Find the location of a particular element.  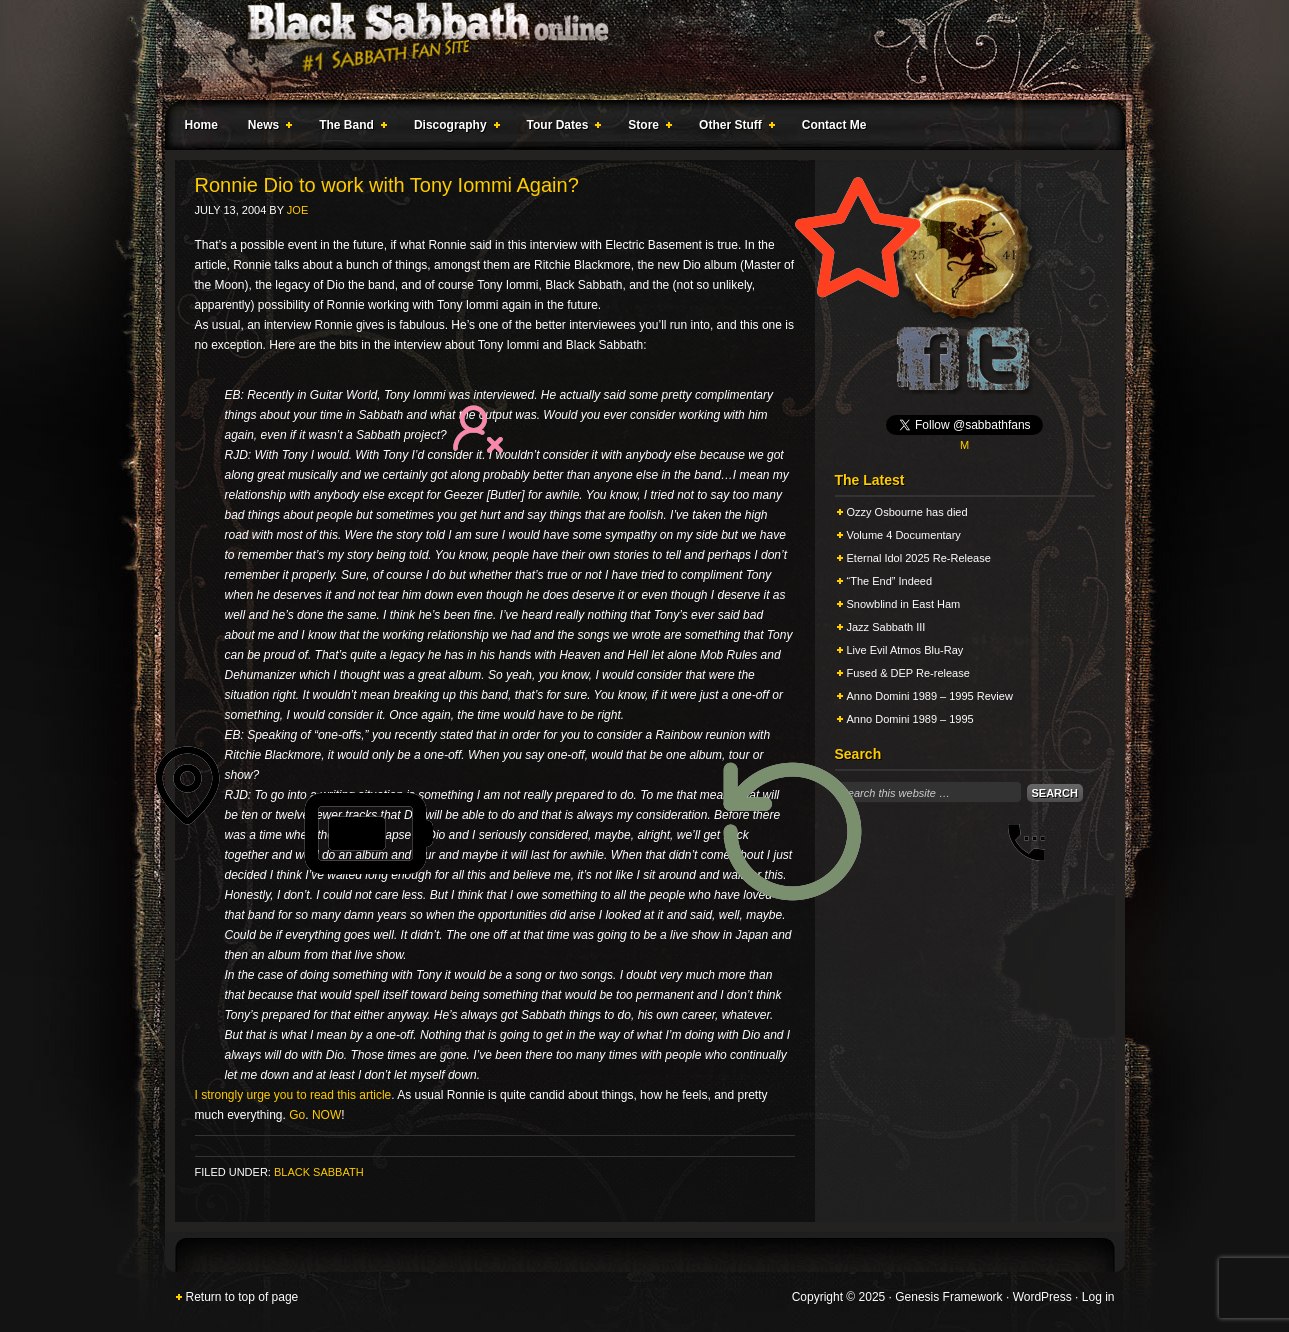

undo the last action is located at coordinates (792, 831).